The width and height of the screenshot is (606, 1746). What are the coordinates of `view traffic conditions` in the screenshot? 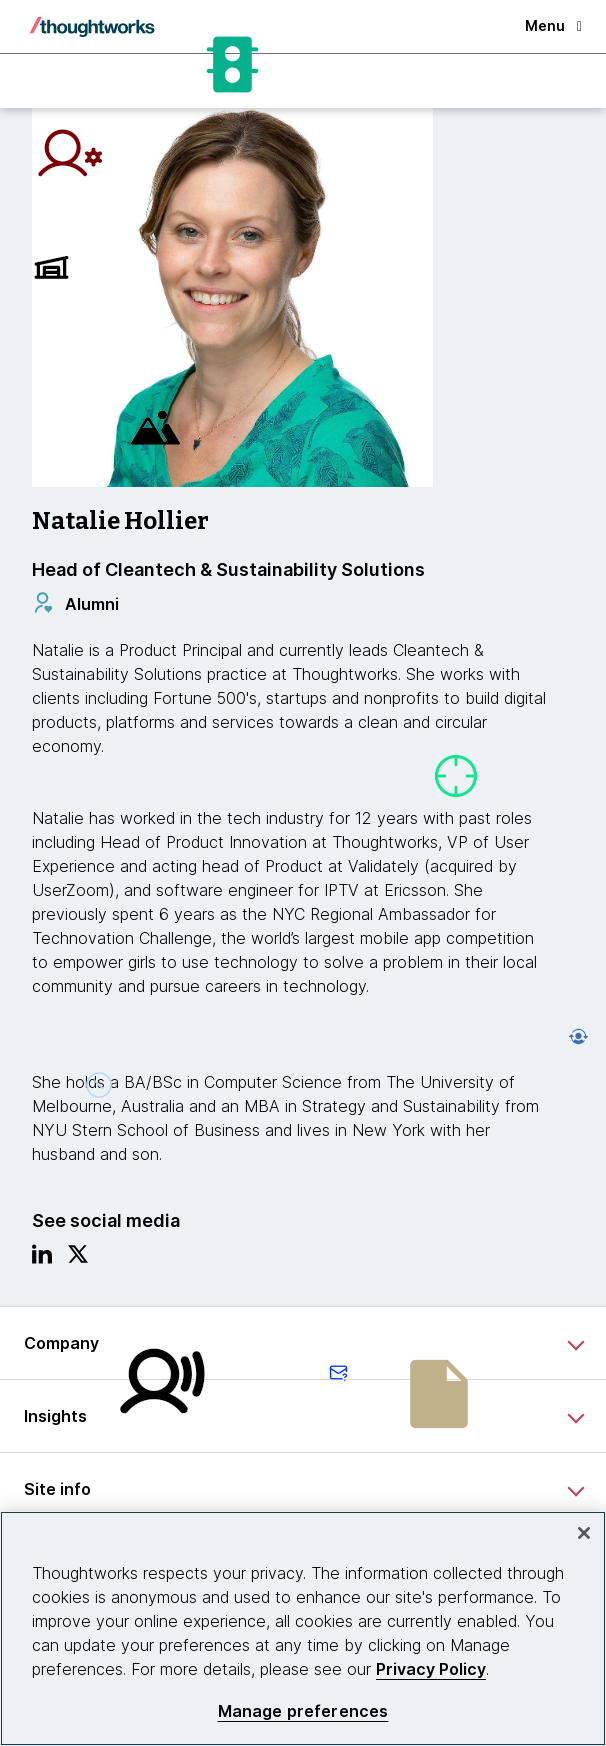 It's located at (232, 64).